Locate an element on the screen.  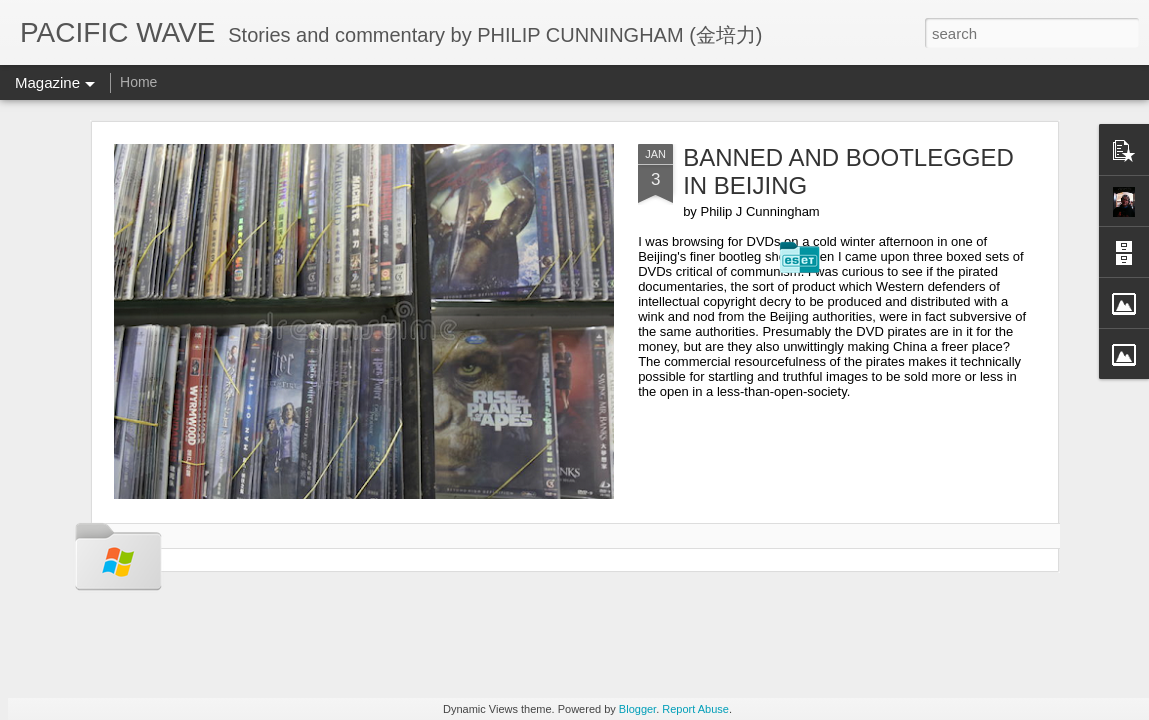
open eset antivirus files folder is located at coordinates (799, 258).